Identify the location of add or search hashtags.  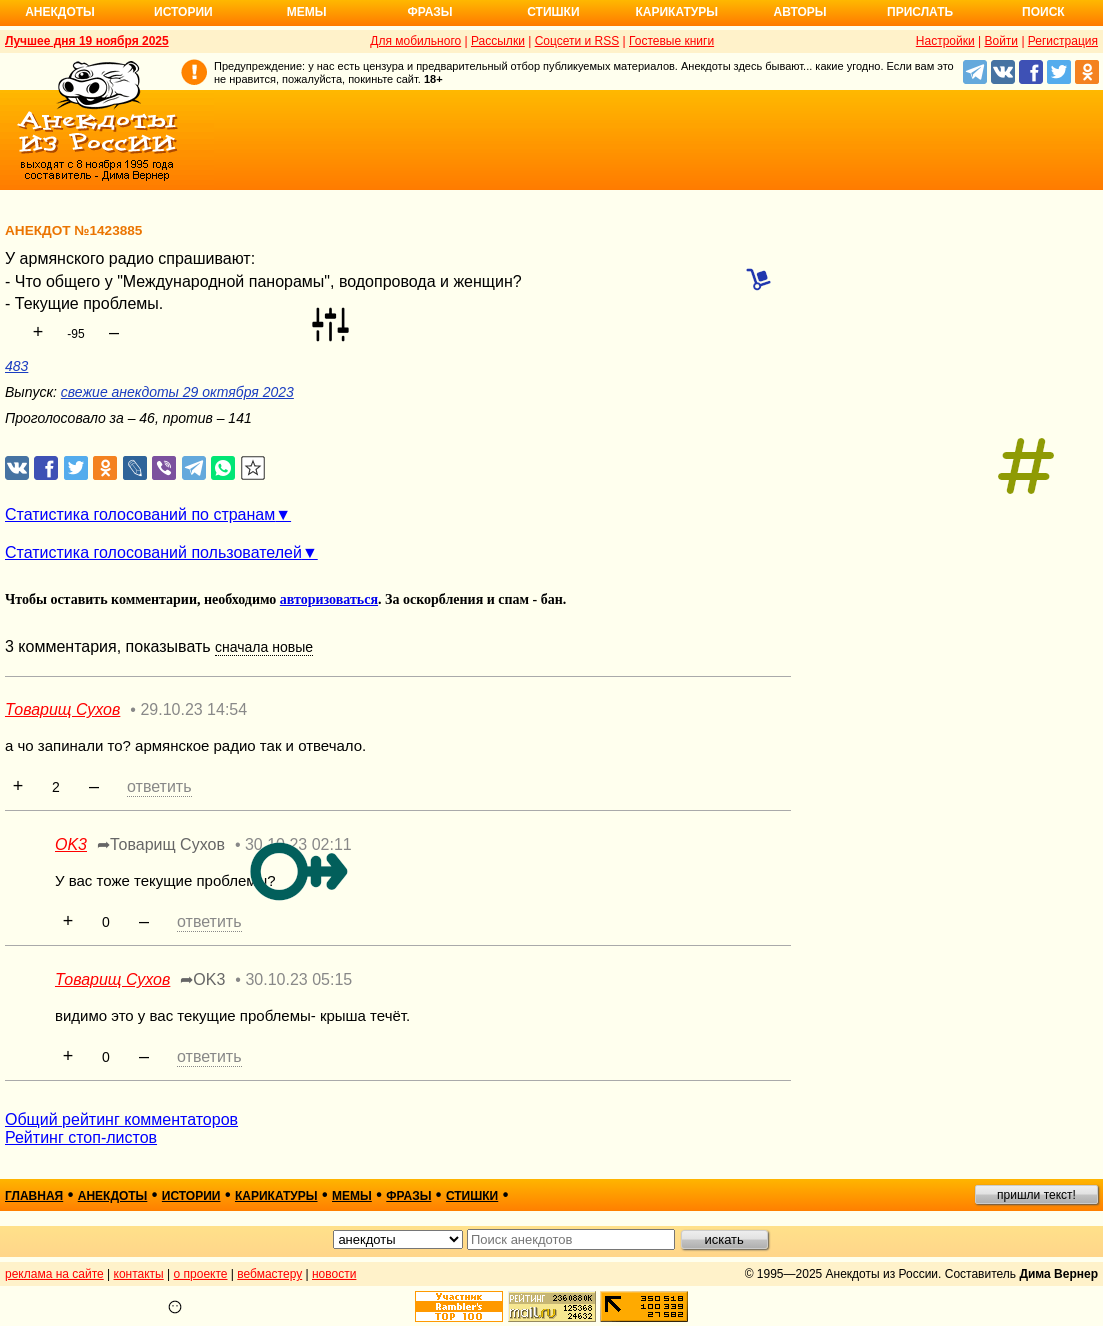
(1026, 466).